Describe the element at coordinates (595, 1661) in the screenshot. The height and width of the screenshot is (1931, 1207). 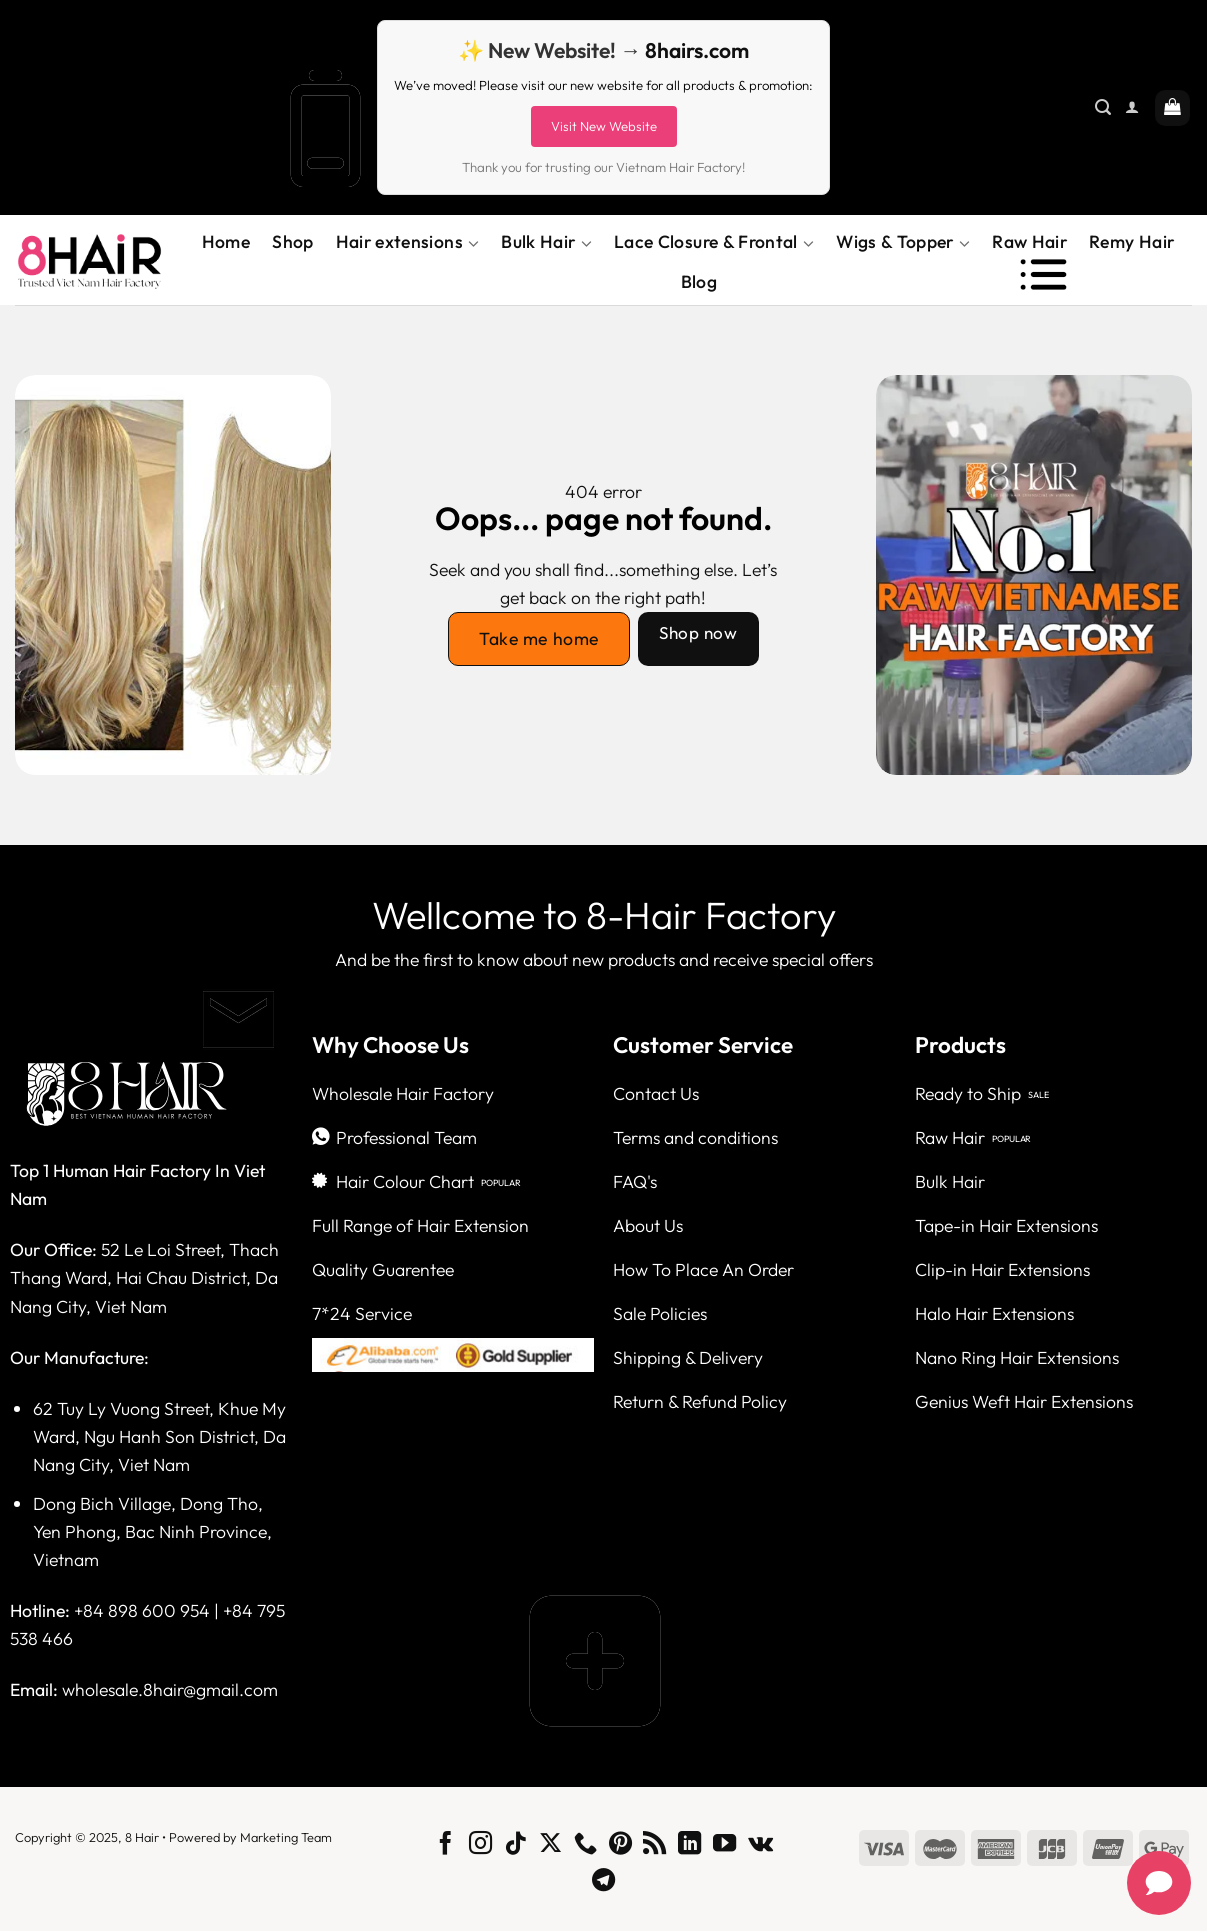
I see `add a new item` at that location.